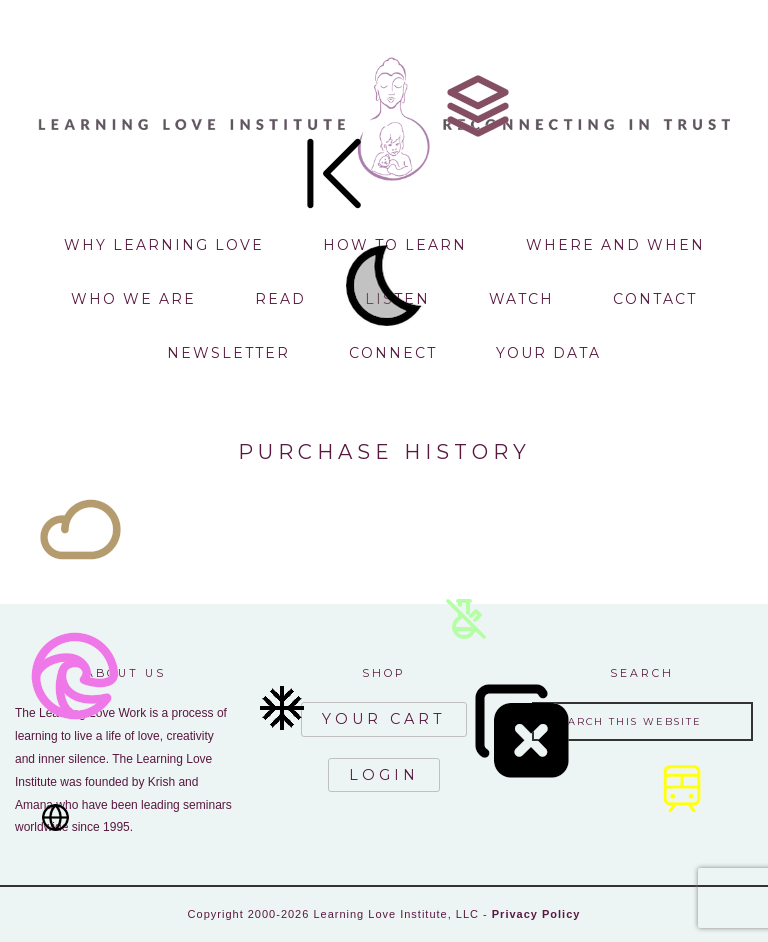 The height and width of the screenshot is (942, 768). Describe the element at coordinates (682, 787) in the screenshot. I see `access train schedules or rail services` at that location.